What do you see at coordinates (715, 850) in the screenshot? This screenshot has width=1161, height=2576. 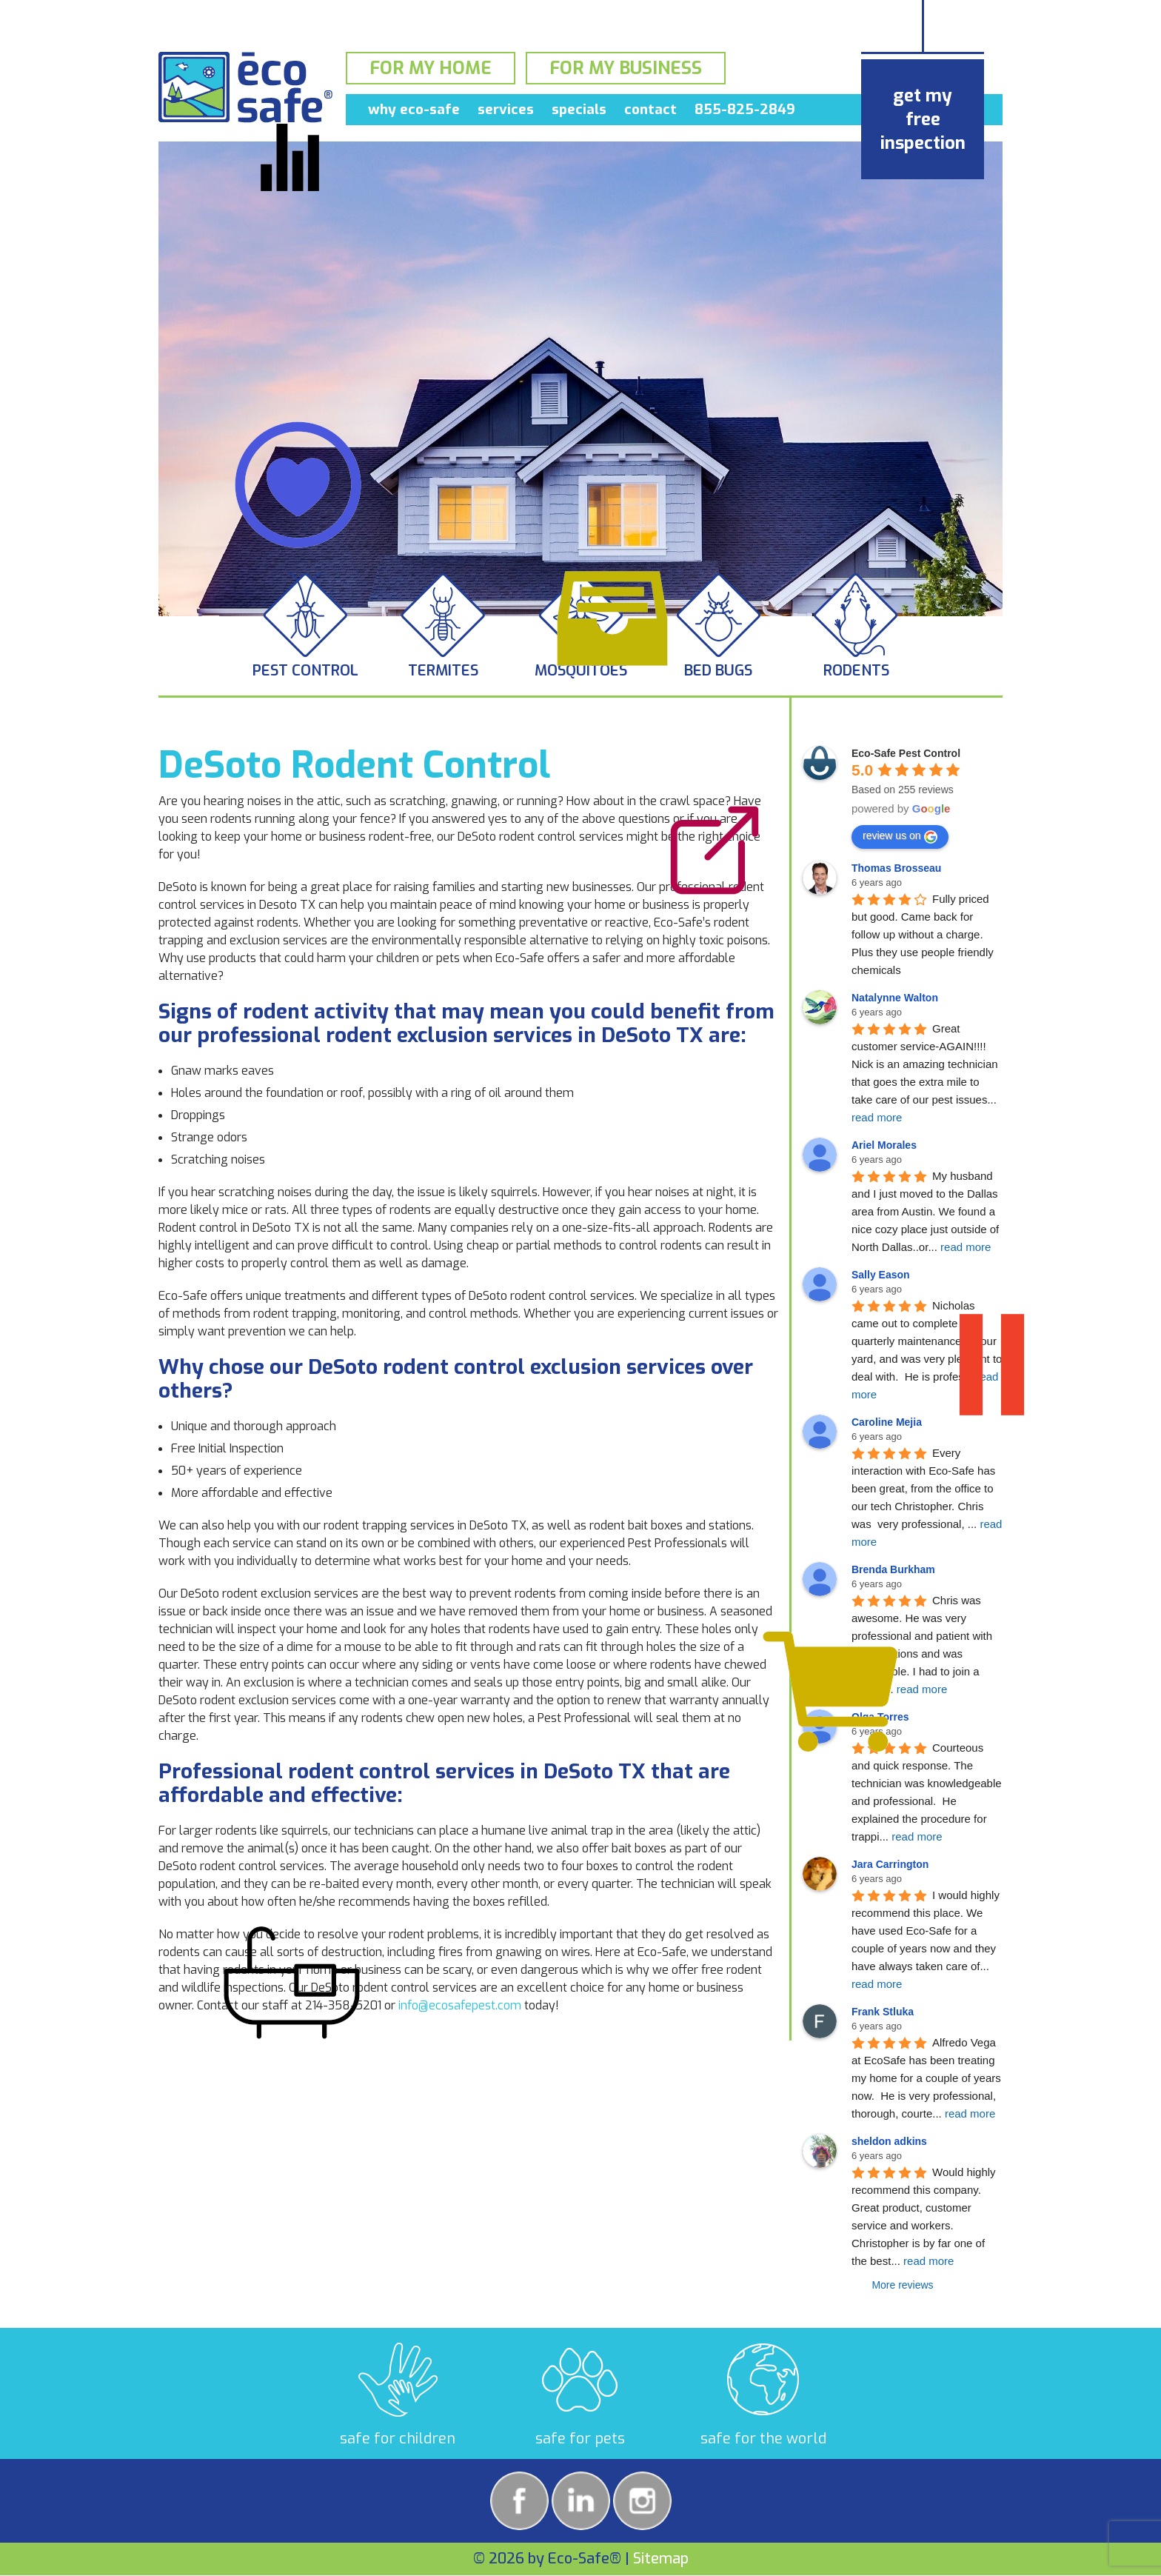 I see `open link in a new tab or window` at bounding box center [715, 850].